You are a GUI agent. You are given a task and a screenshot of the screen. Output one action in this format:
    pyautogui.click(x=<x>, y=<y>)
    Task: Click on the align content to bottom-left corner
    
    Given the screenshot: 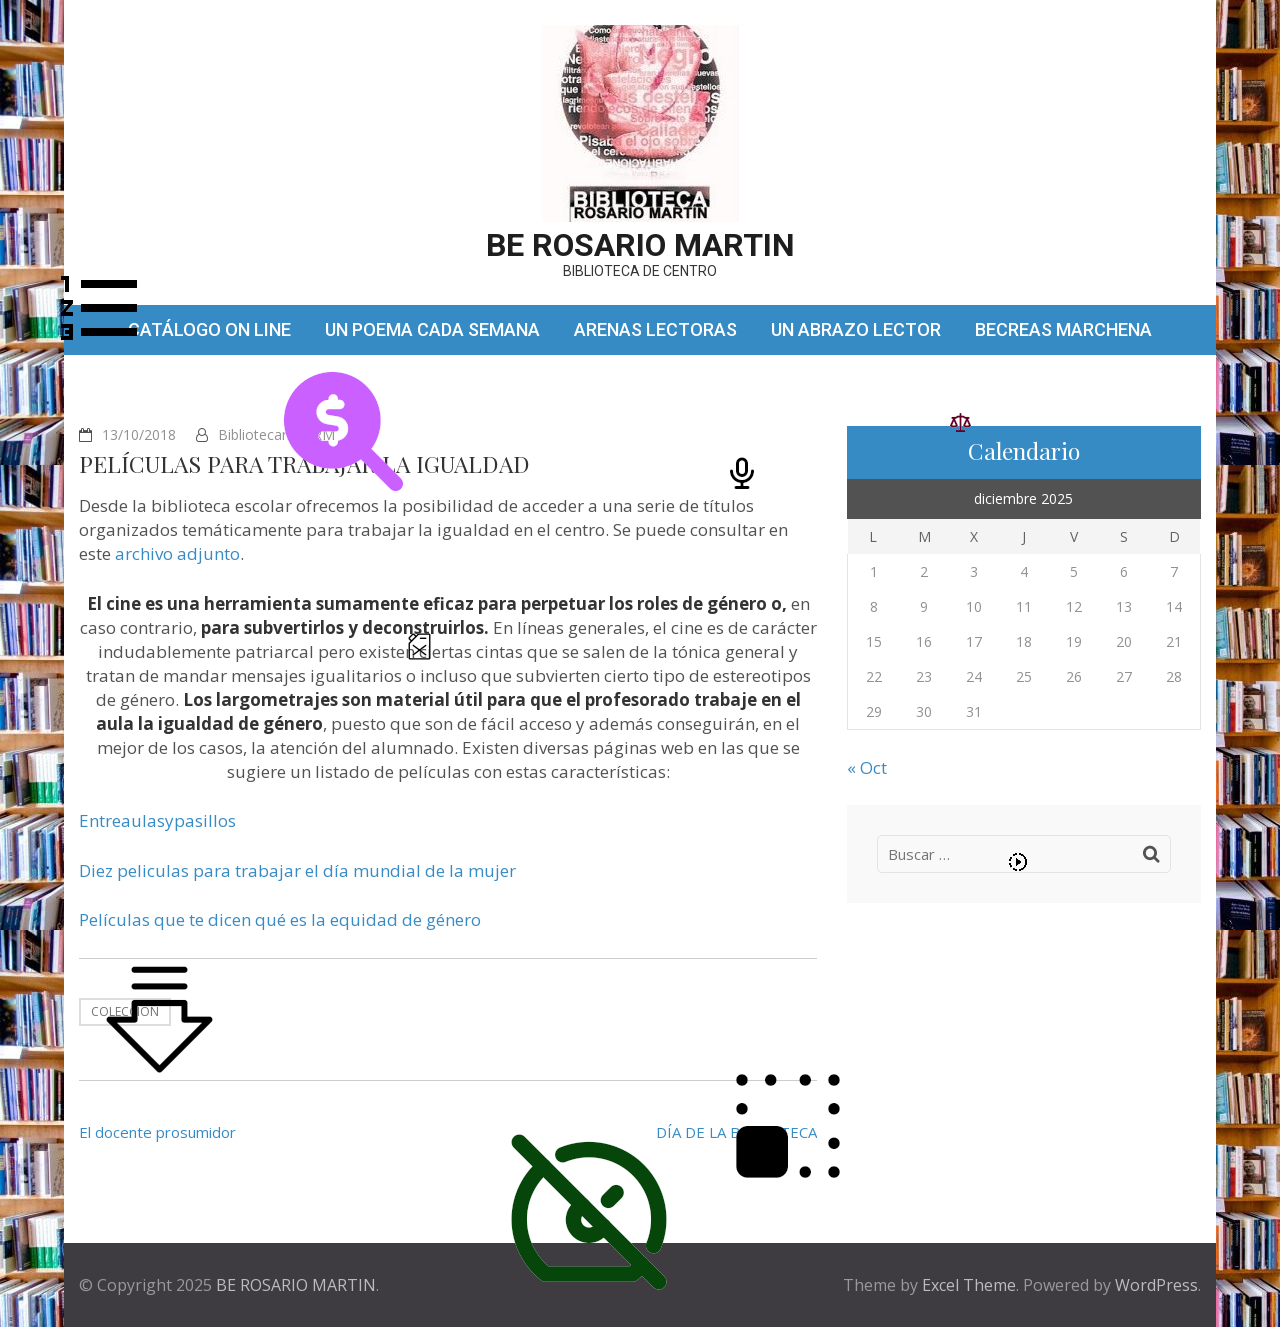 What is the action you would take?
    pyautogui.click(x=788, y=1126)
    